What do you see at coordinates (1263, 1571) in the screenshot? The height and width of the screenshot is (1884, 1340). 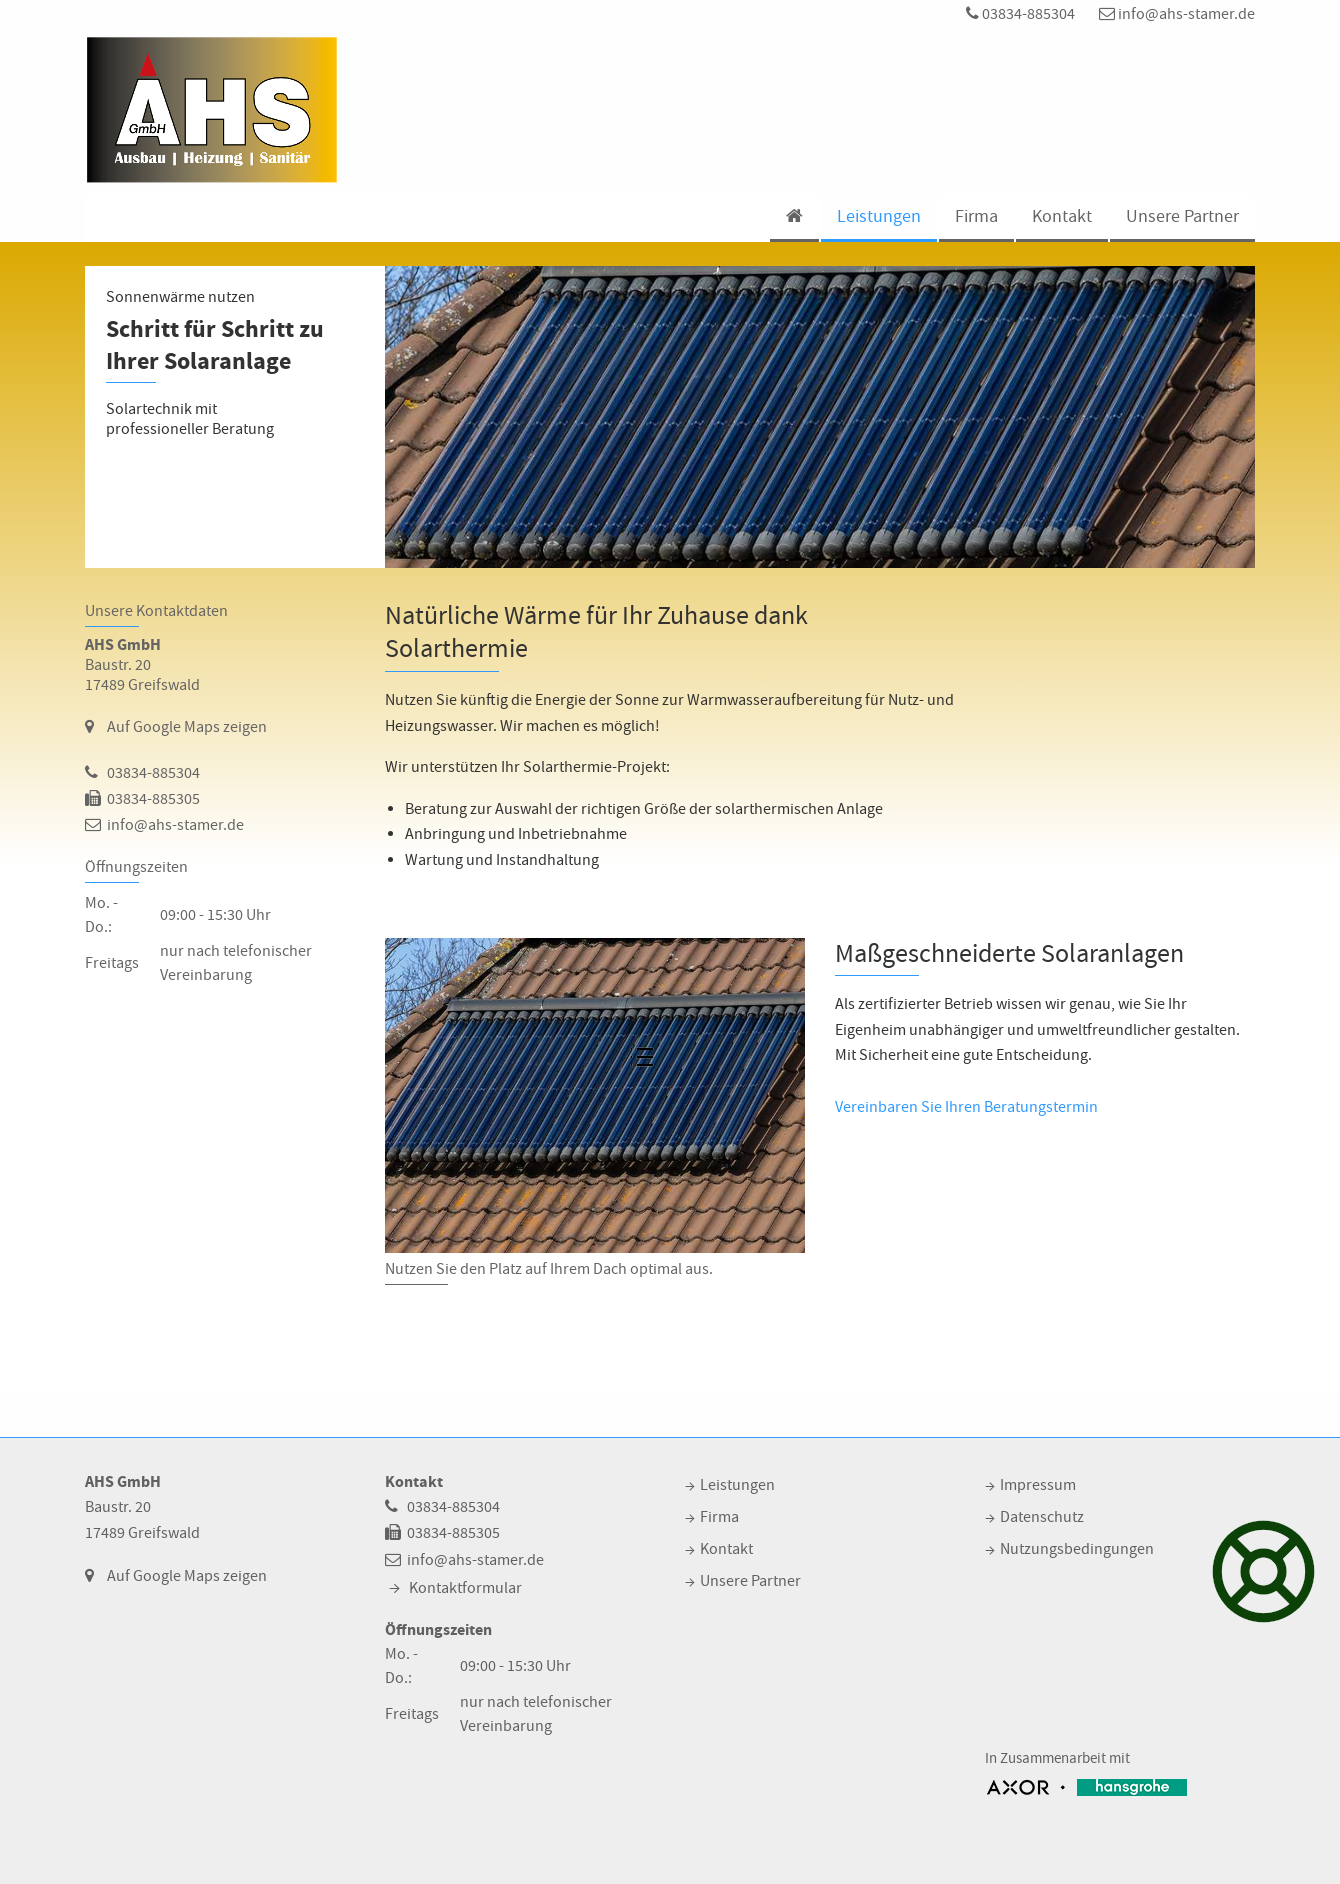 I see `access help or support` at bounding box center [1263, 1571].